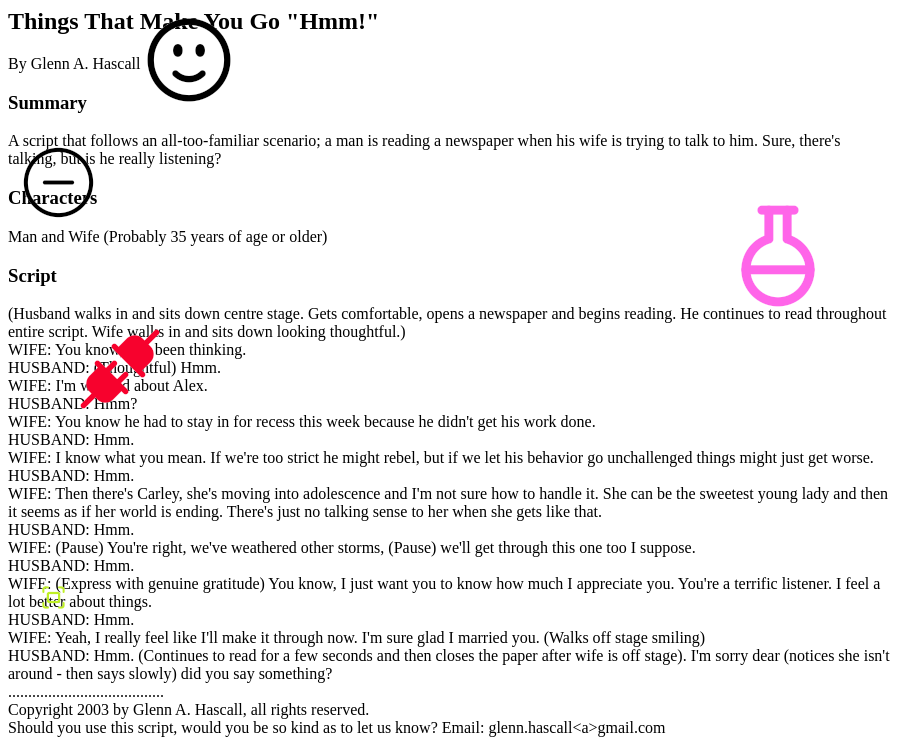 The width and height of the screenshot is (899, 745). I want to click on access science or laboratory features, so click(778, 256).